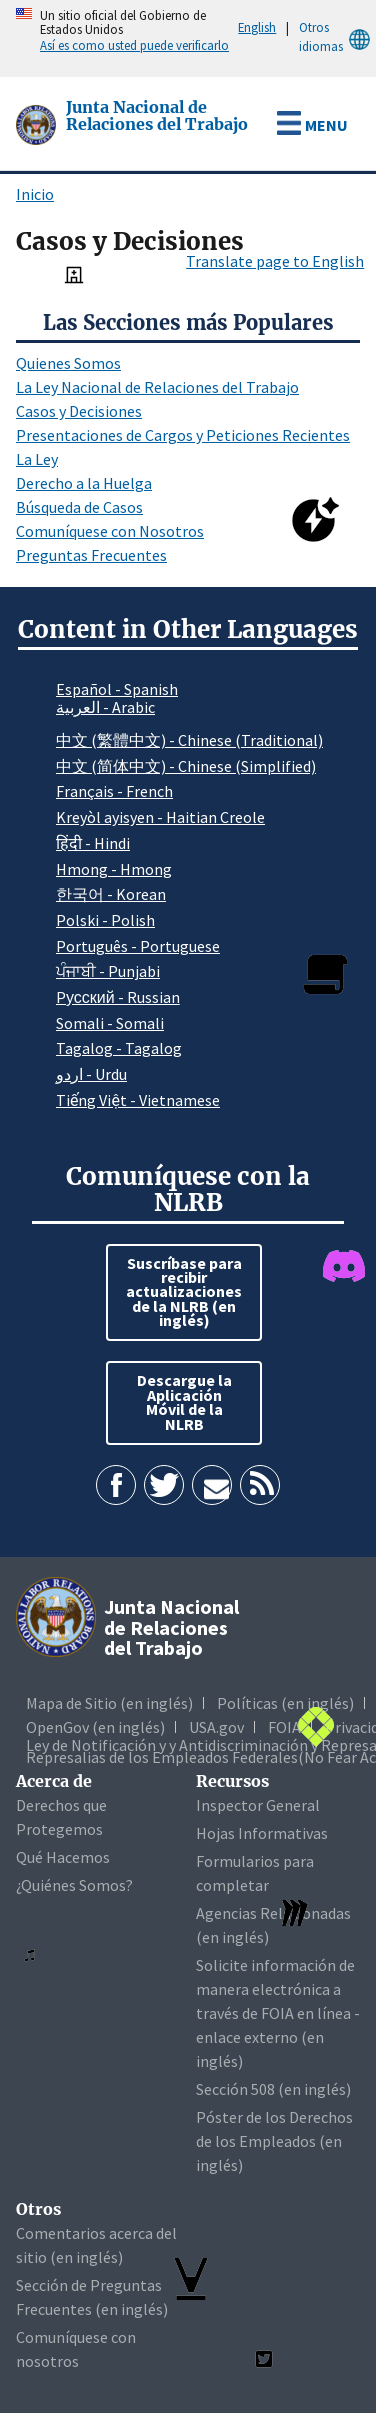 This screenshot has height=2414, width=376. Describe the element at coordinates (325, 974) in the screenshot. I see `view document or file details` at that location.